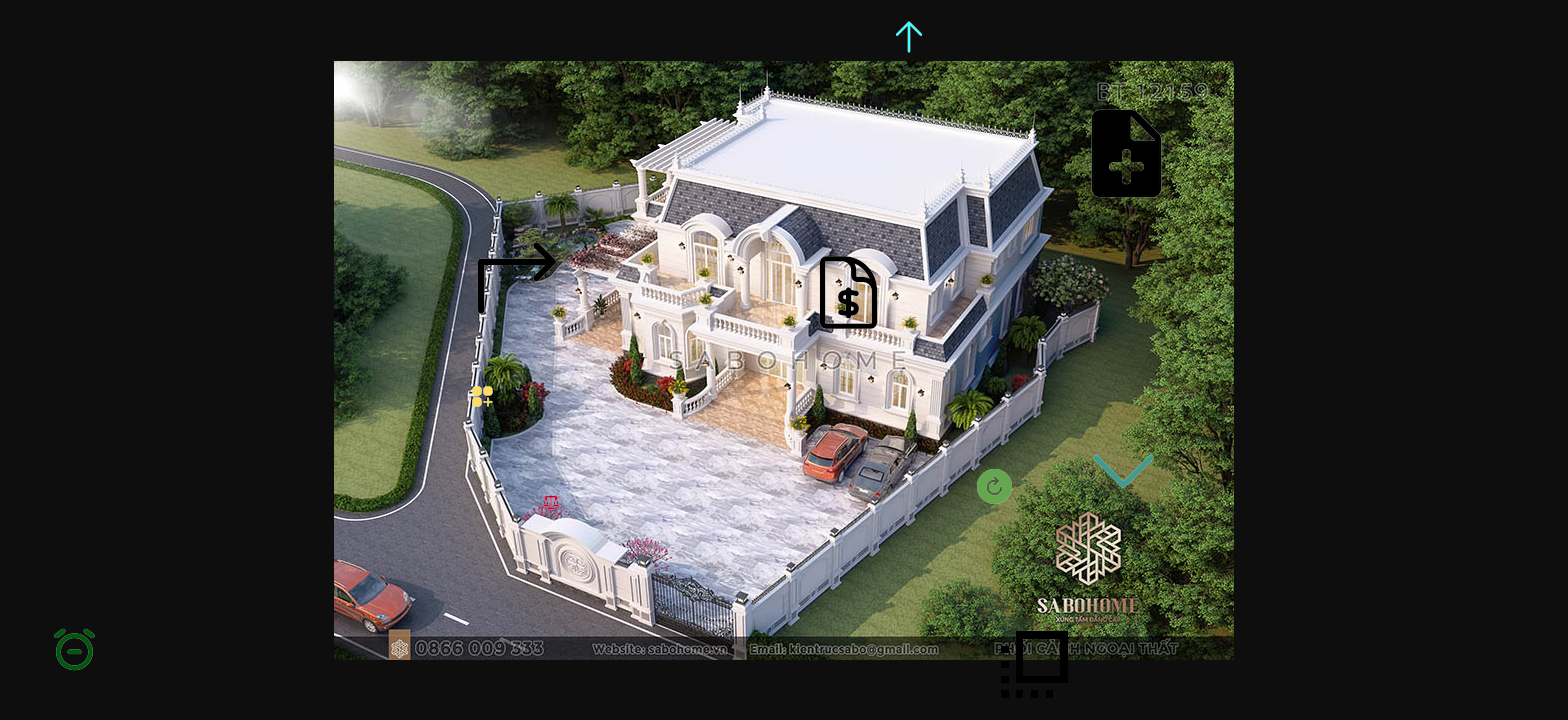  Describe the element at coordinates (848, 292) in the screenshot. I see `view financial document or invoice` at that location.